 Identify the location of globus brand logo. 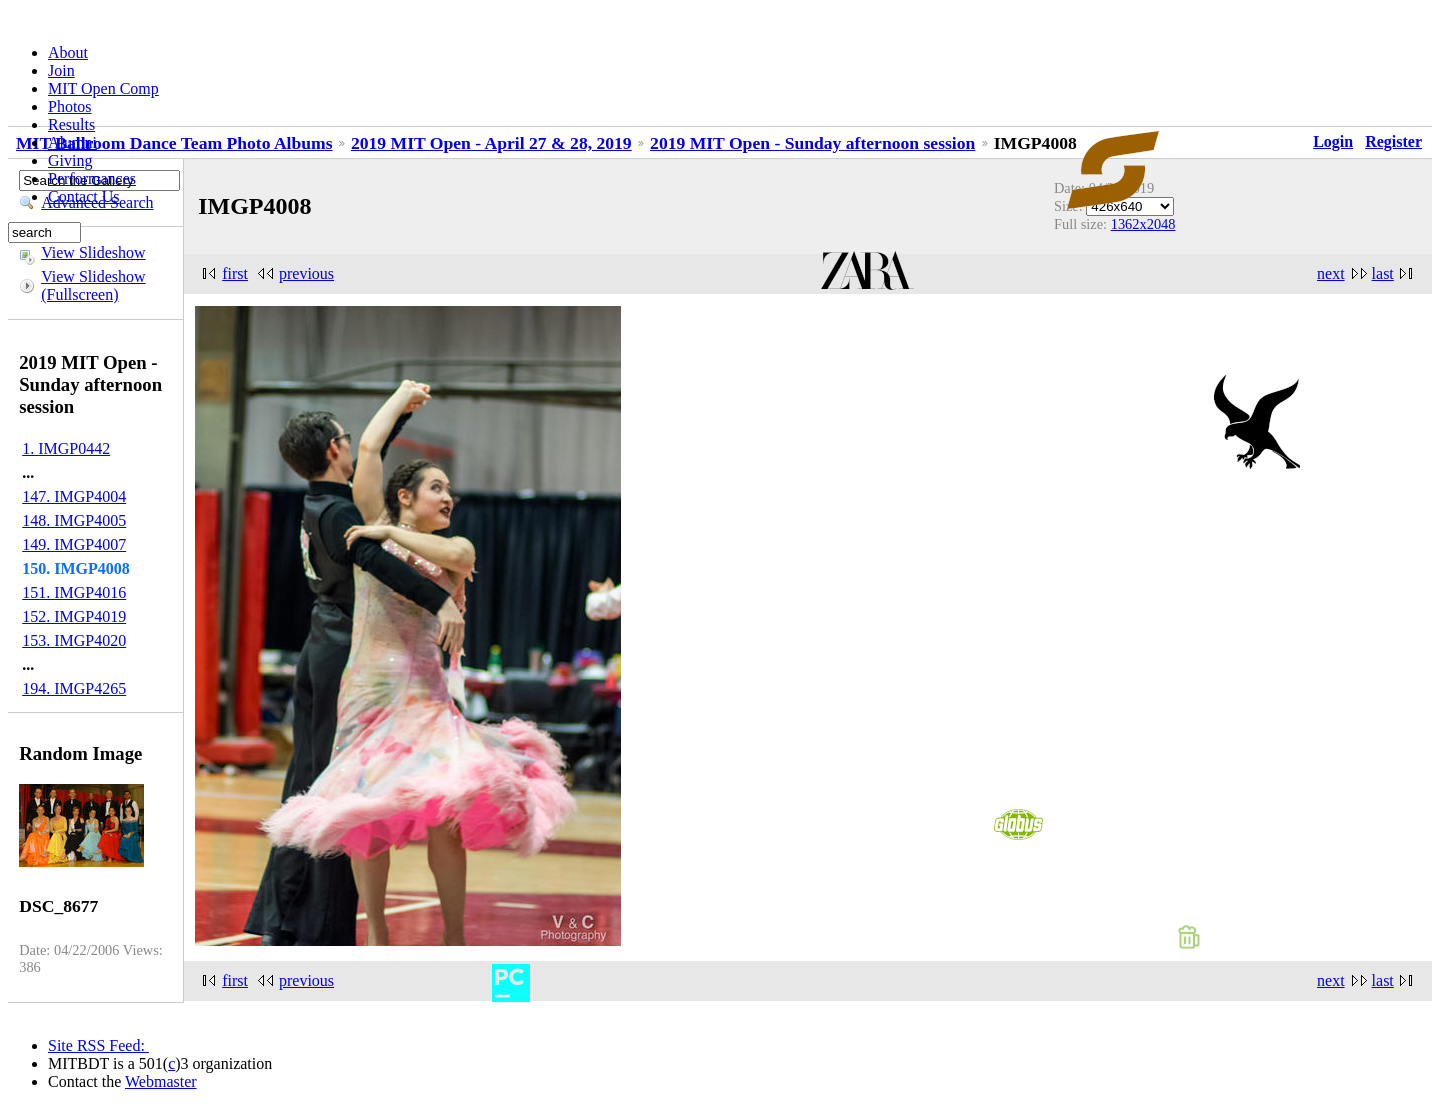
(1018, 824).